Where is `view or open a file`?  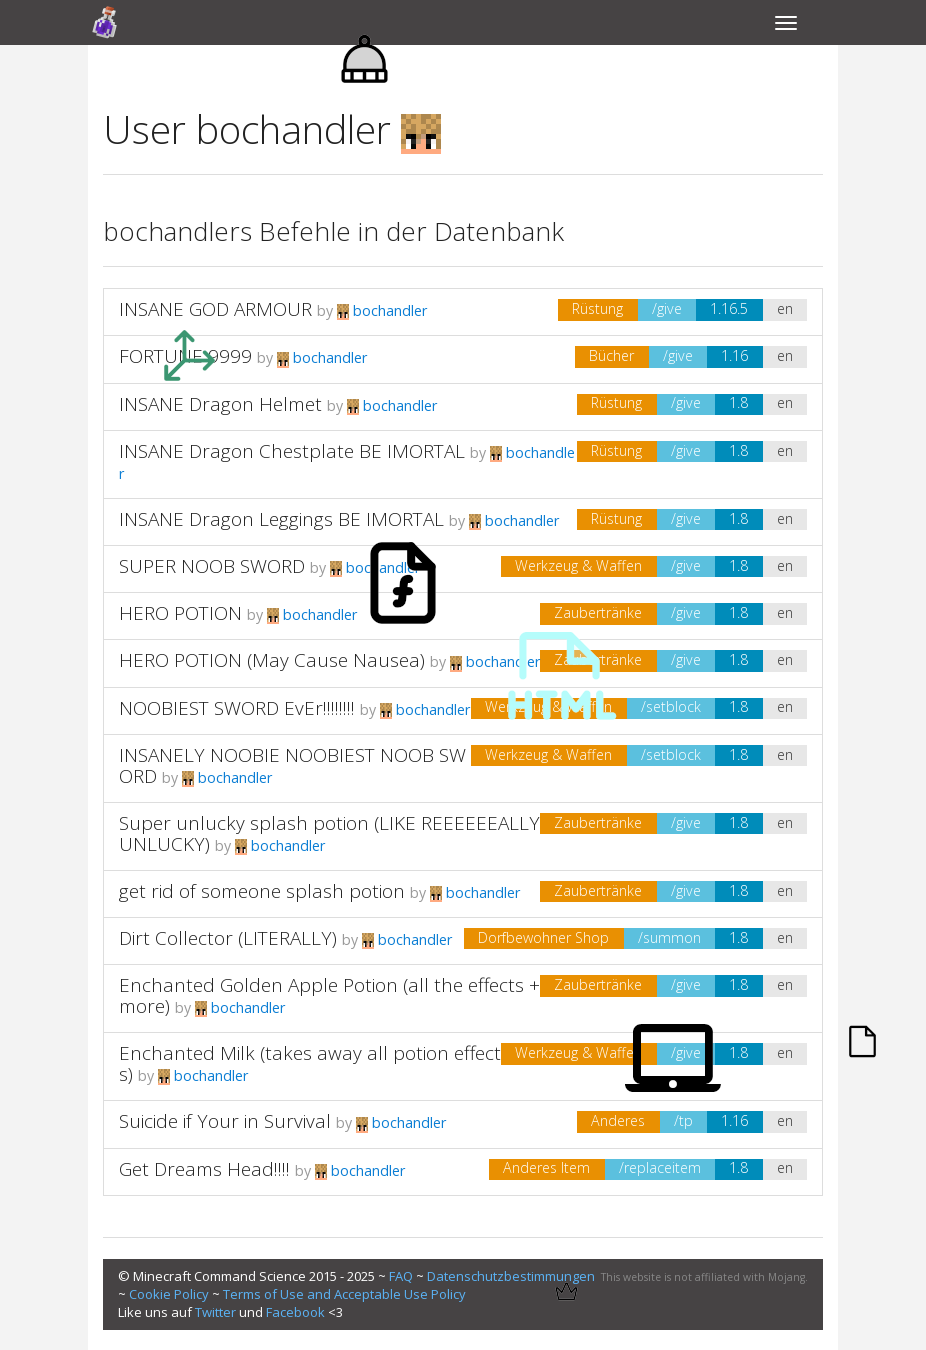
view or open a file is located at coordinates (862, 1041).